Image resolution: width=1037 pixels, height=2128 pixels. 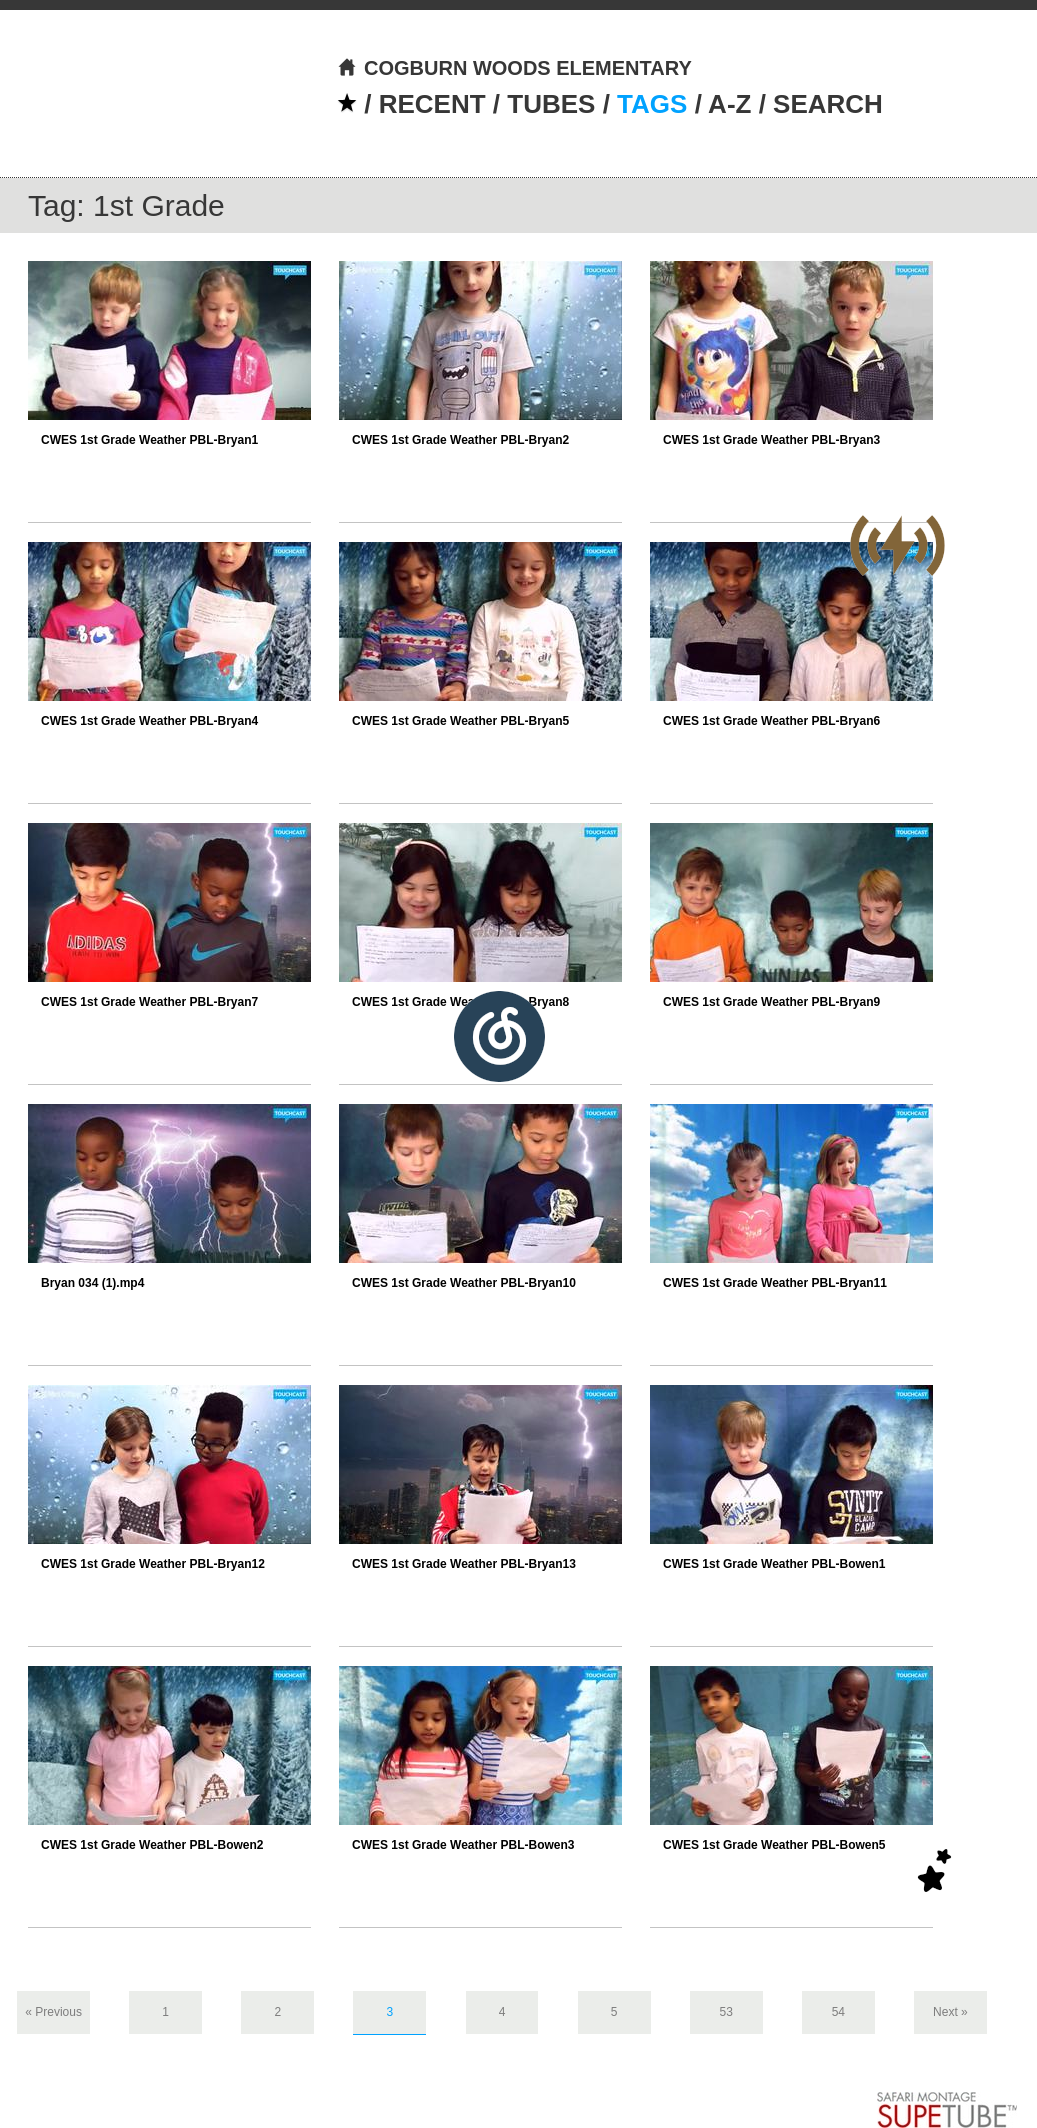 What do you see at coordinates (897, 545) in the screenshot?
I see `indicates wireless charging is active` at bounding box center [897, 545].